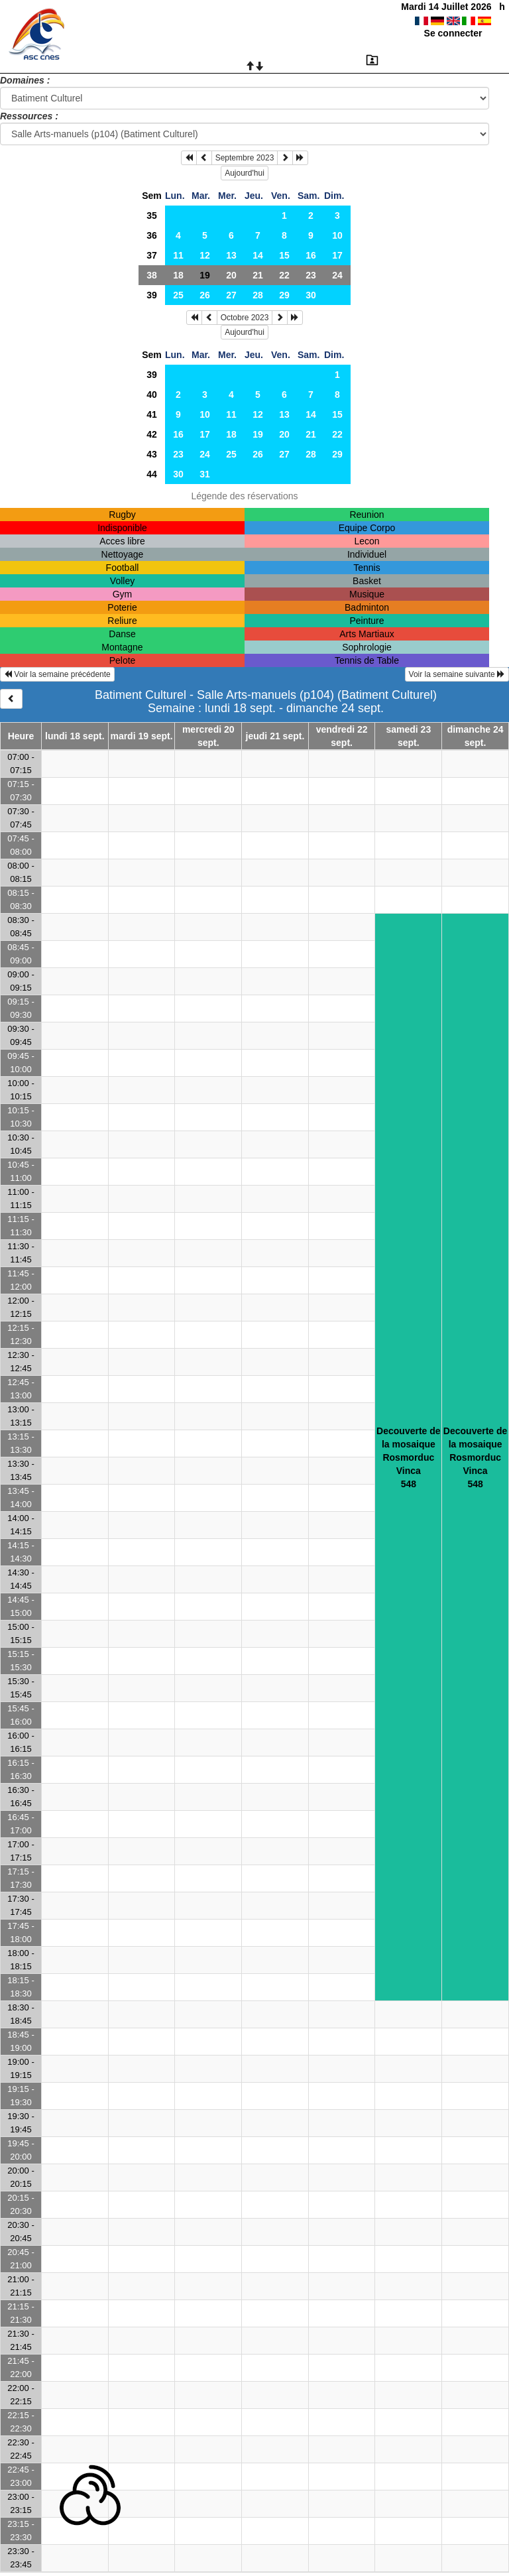 The image size is (509, 2576). Describe the element at coordinates (372, 60) in the screenshot. I see `access user profile documents` at that location.